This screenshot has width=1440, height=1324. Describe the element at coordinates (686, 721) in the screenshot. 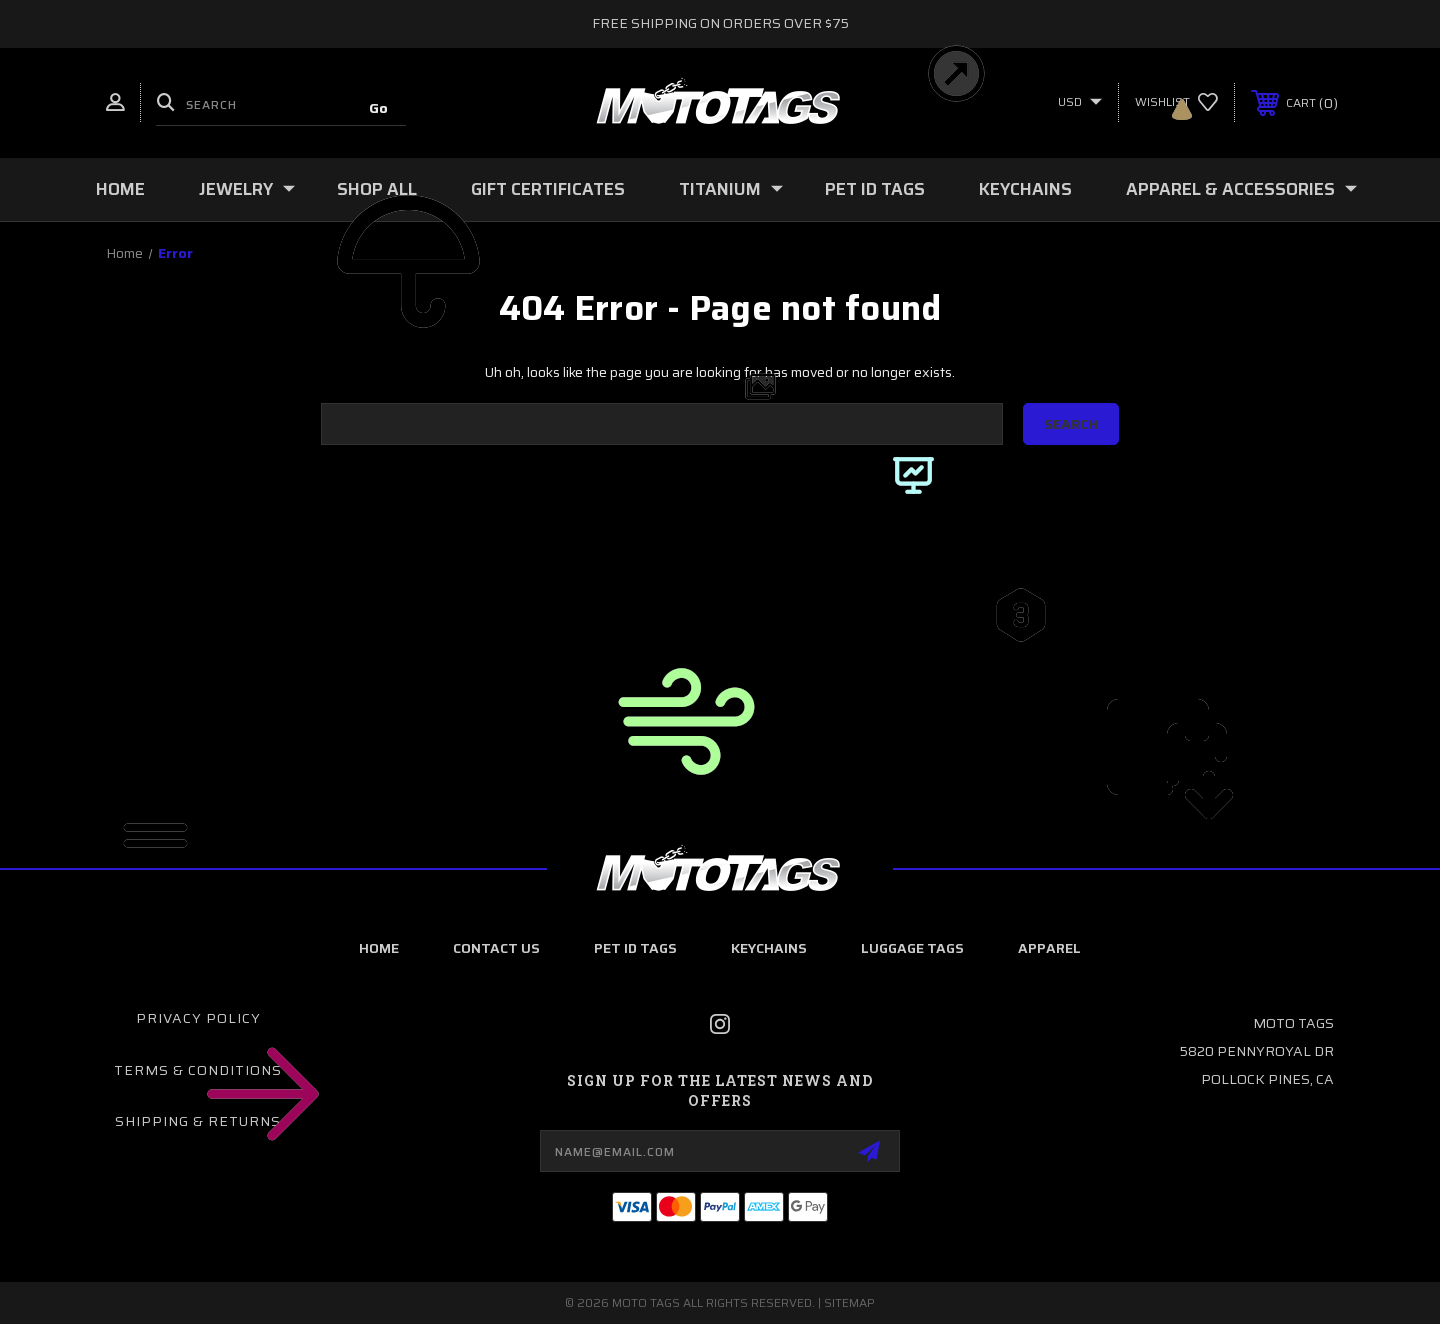

I see `indicates current wind conditions` at that location.